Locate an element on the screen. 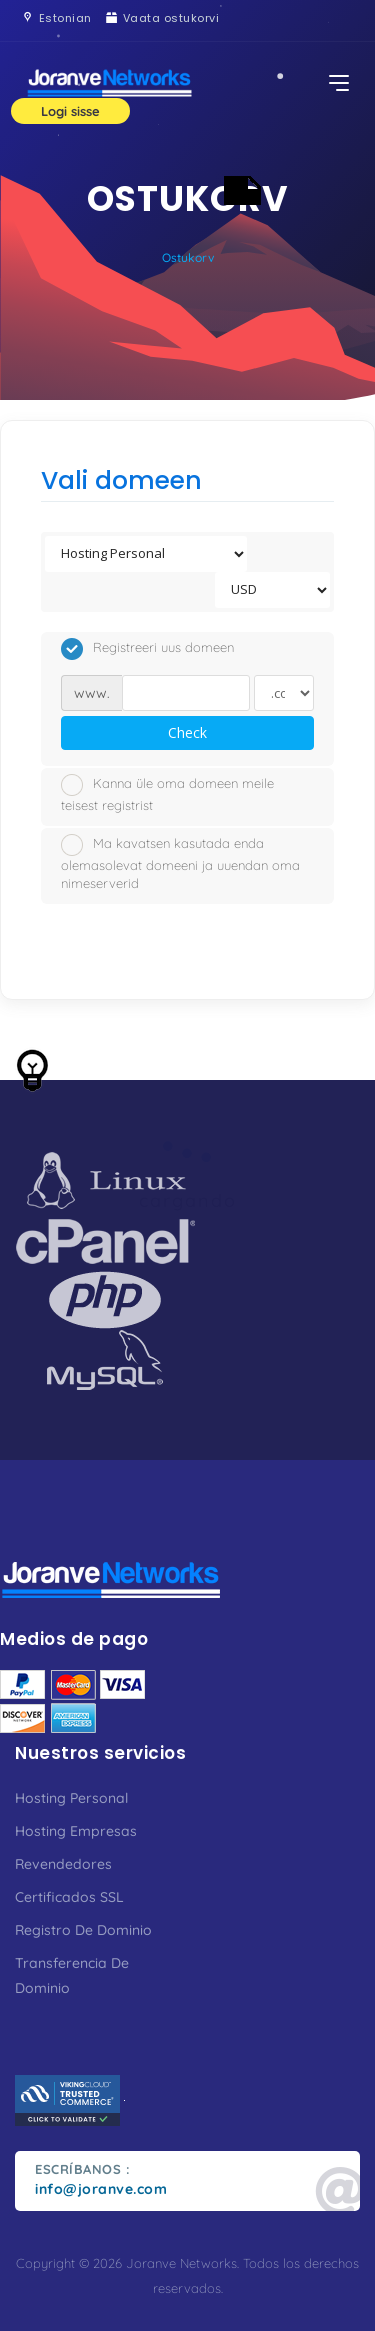 This screenshot has width=375, height=2331. view tips or suggestions is located at coordinates (32, 1069).